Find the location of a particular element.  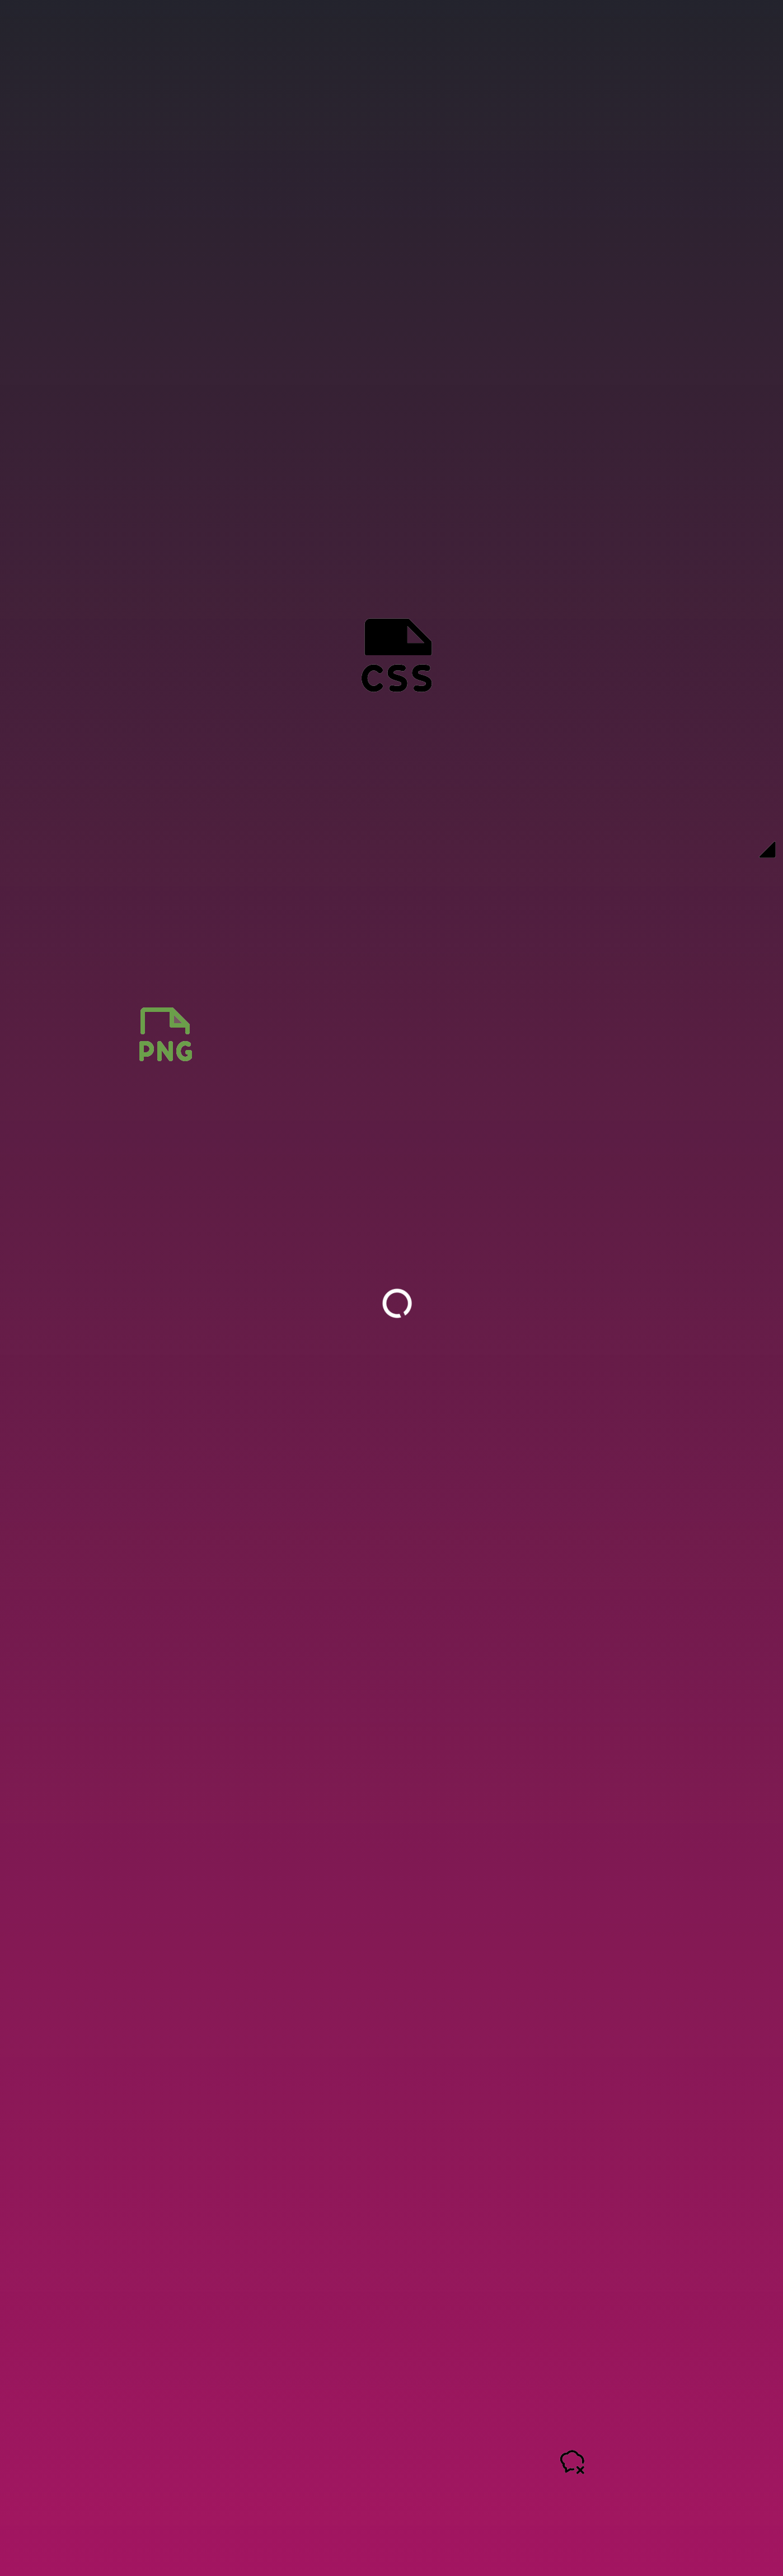

a PNG image file is located at coordinates (165, 1037).